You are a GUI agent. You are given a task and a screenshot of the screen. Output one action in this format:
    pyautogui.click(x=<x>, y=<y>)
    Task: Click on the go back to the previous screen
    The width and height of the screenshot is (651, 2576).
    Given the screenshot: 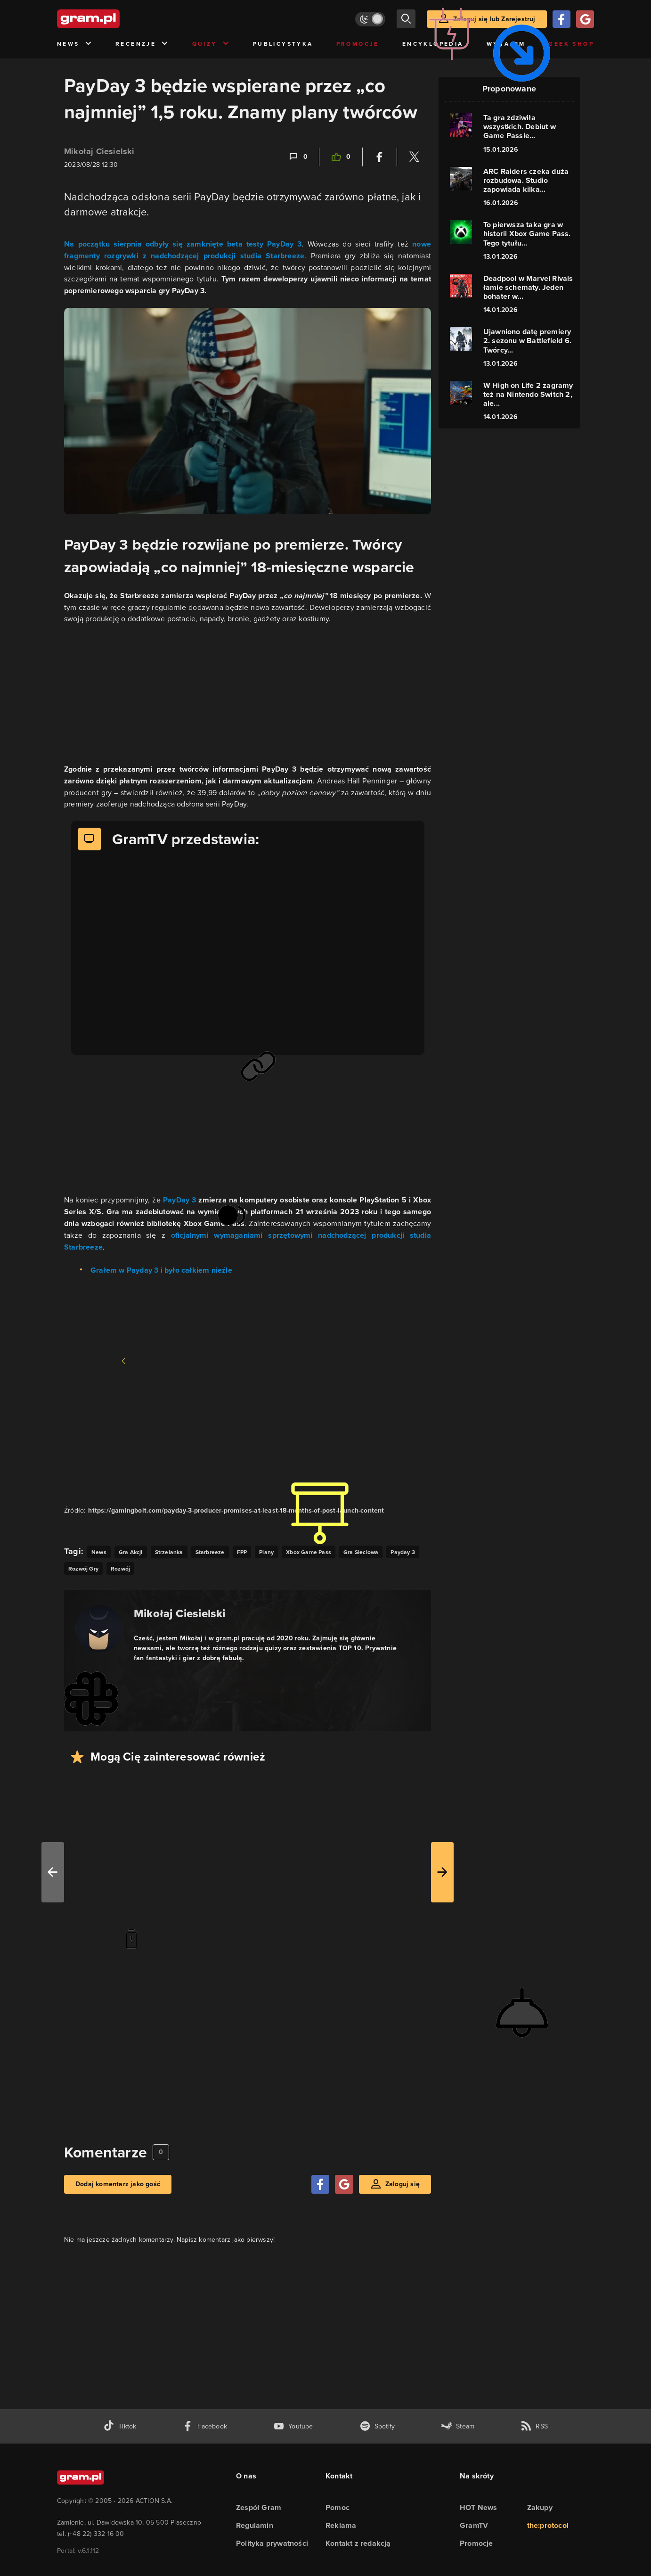 What is the action you would take?
    pyautogui.click(x=124, y=1361)
    